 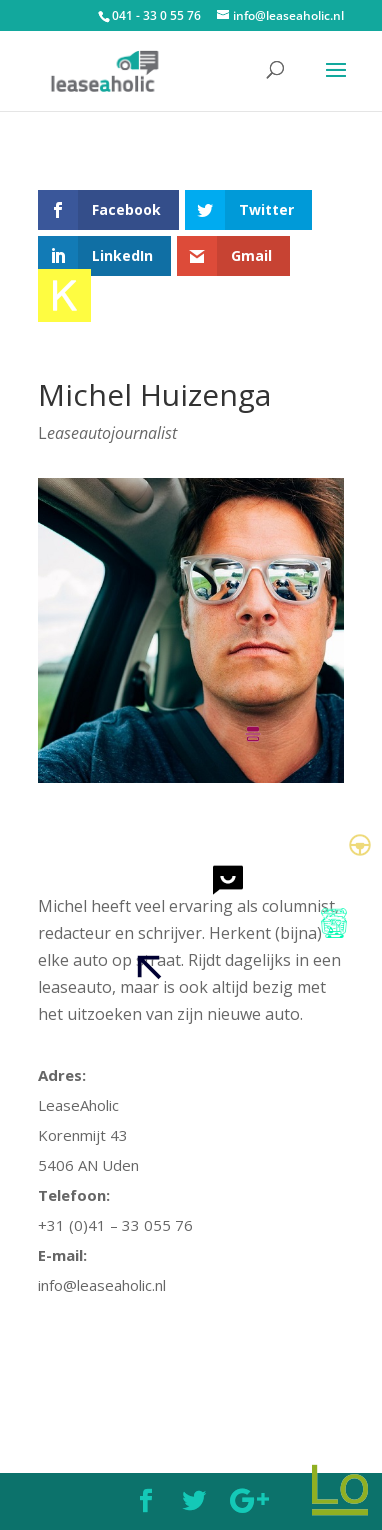 What do you see at coordinates (149, 967) in the screenshot?
I see `navigate back and up in the interface` at bounding box center [149, 967].